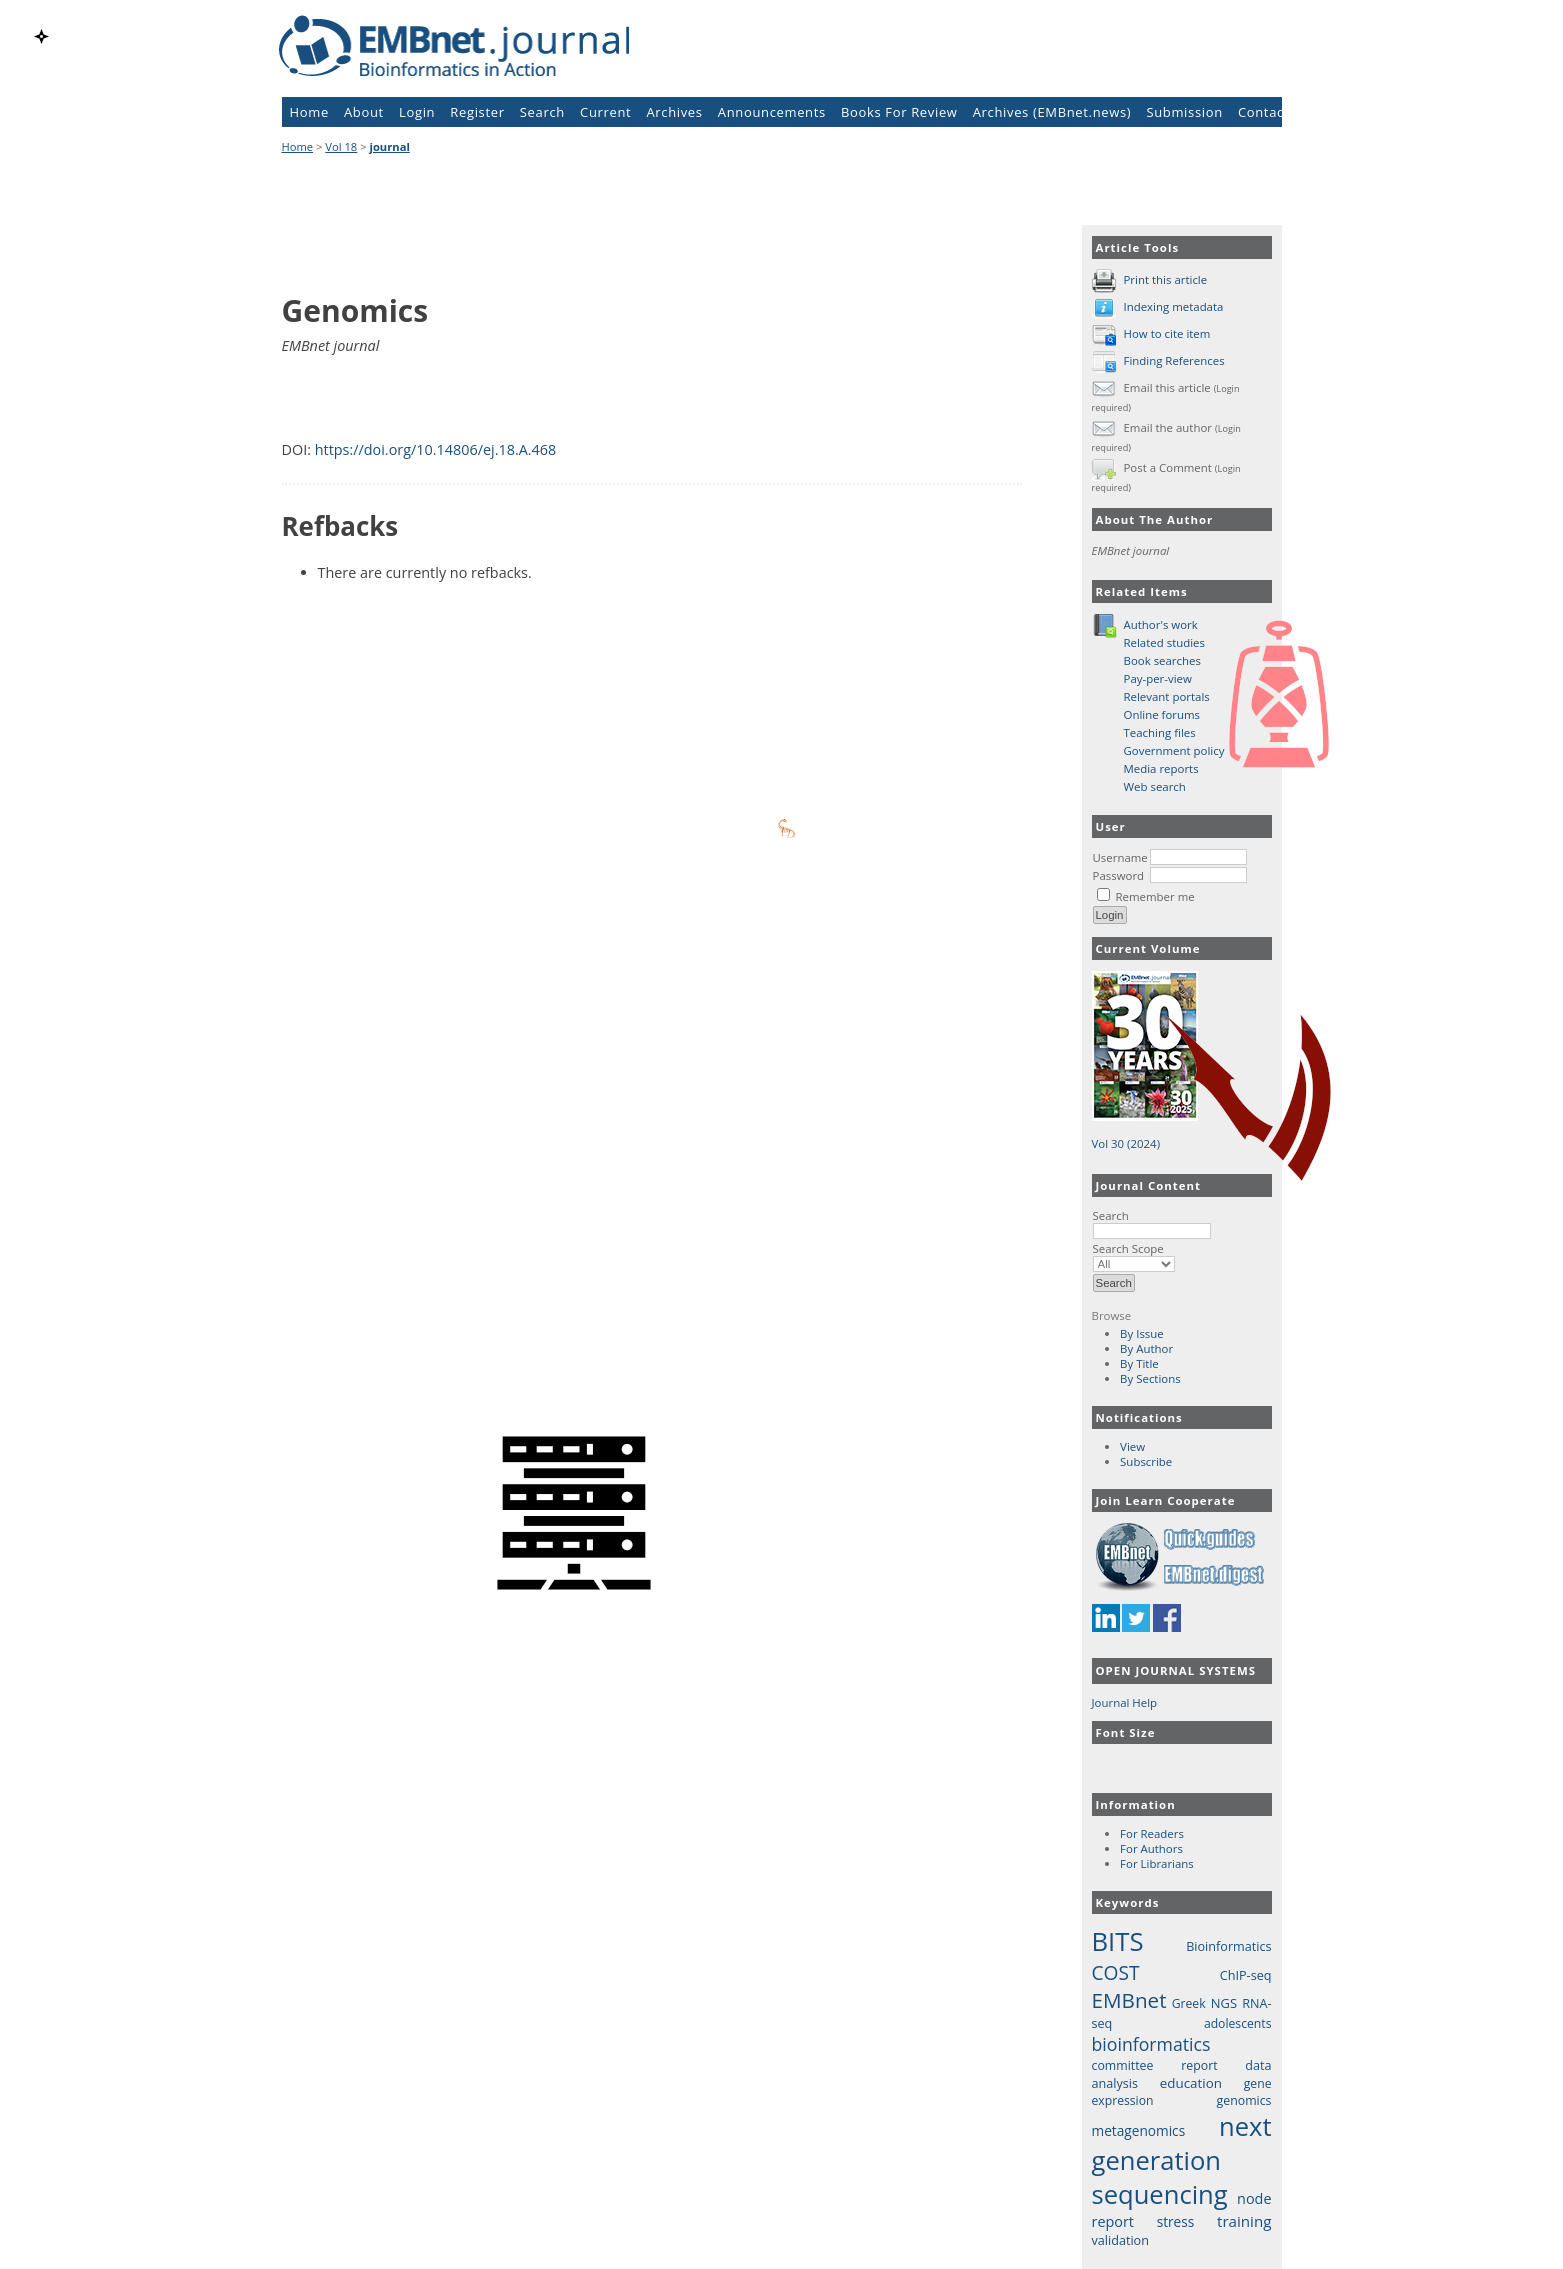 This screenshot has width=1563, height=2269. I want to click on toggle light or dark mode, so click(1279, 694).